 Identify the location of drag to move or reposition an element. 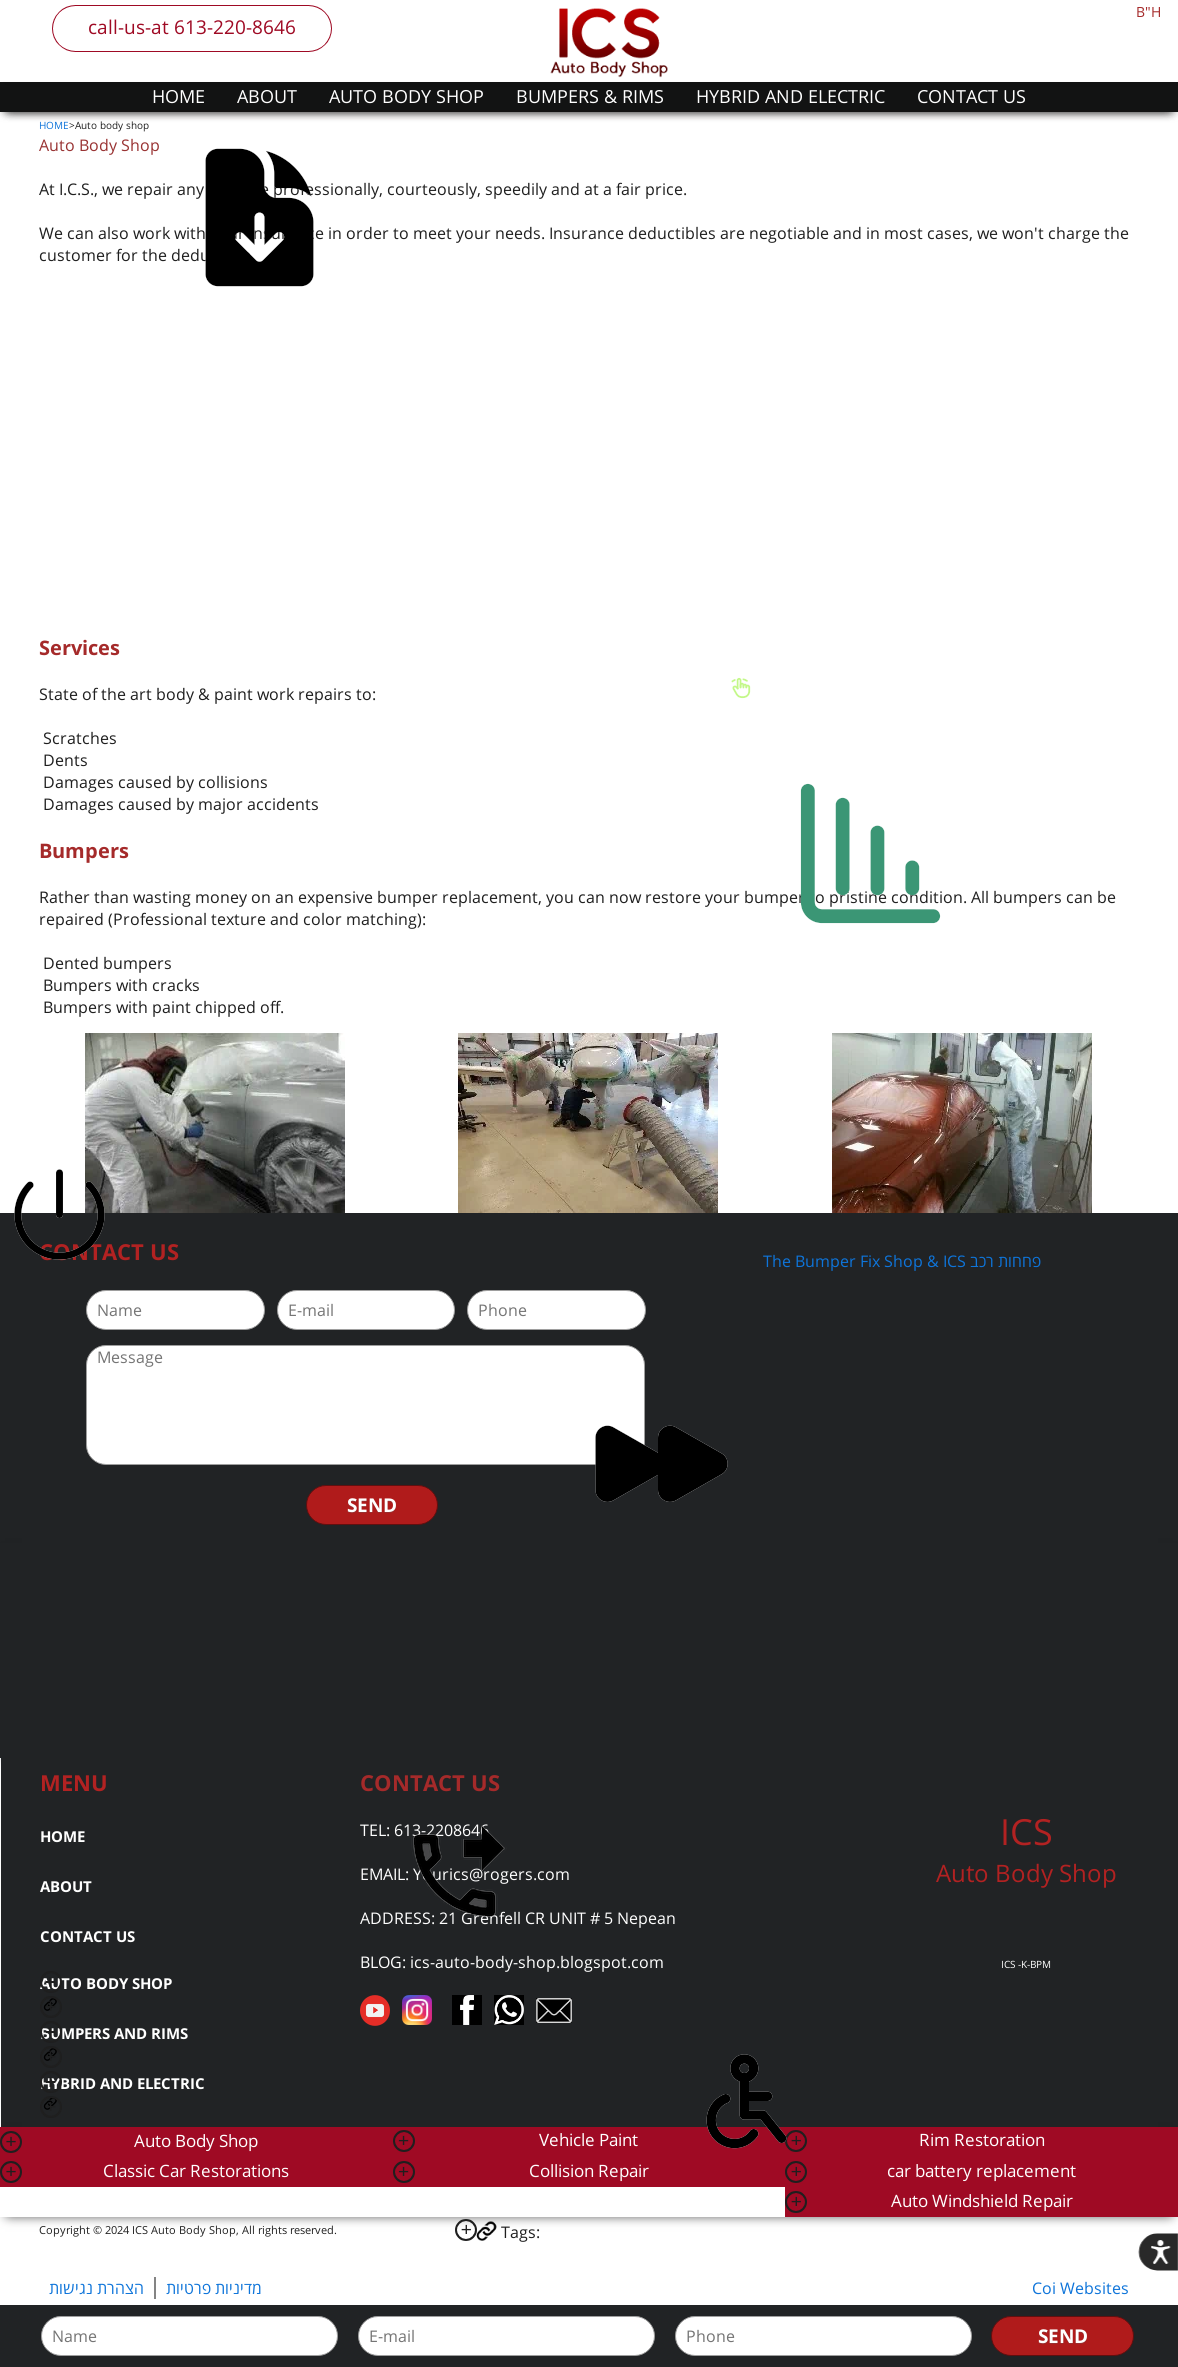
(741, 687).